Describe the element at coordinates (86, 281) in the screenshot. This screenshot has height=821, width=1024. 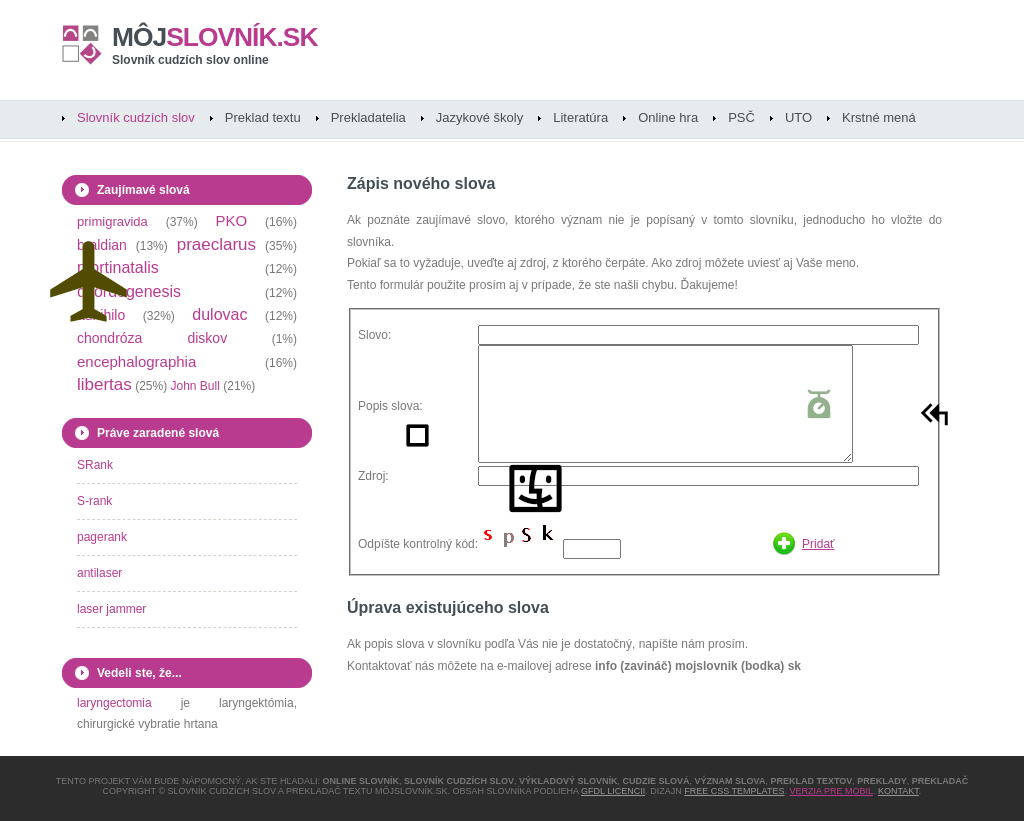
I see `enable airplane mode` at that location.